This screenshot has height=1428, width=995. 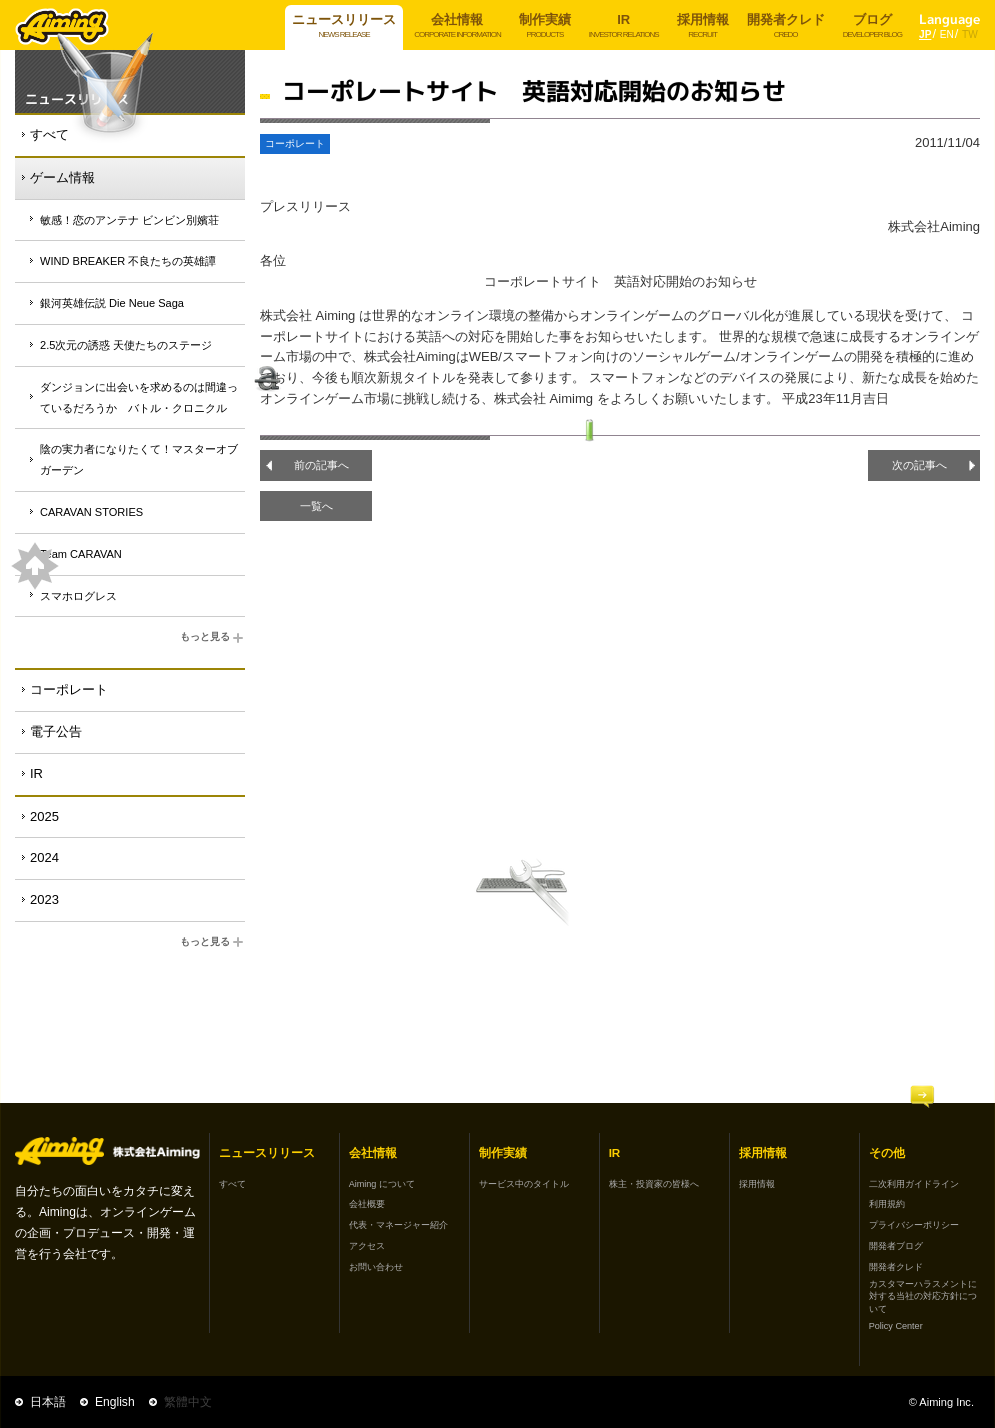 What do you see at coordinates (107, 81) in the screenshot?
I see `access office and productivity applications` at bounding box center [107, 81].